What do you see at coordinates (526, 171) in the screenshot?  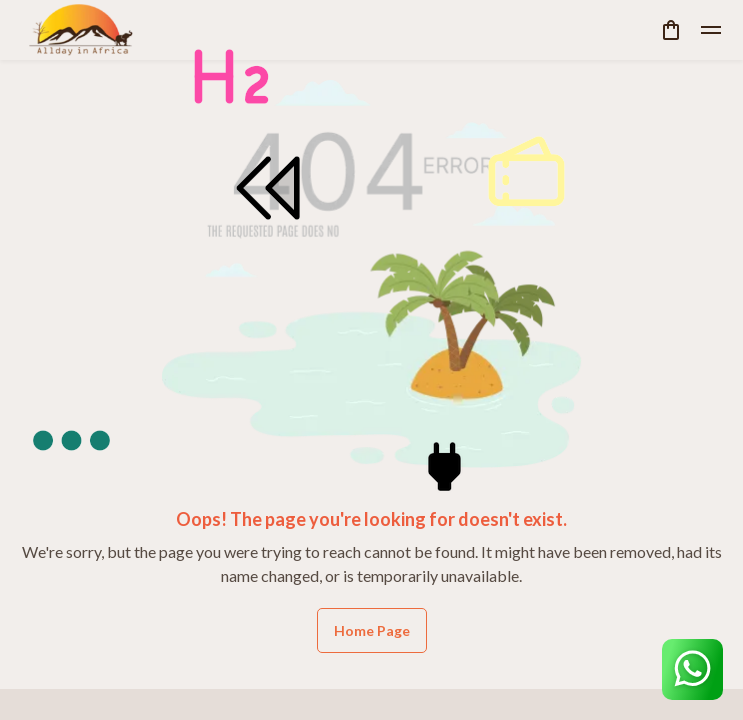 I see `view your tickets` at bounding box center [526, 171].